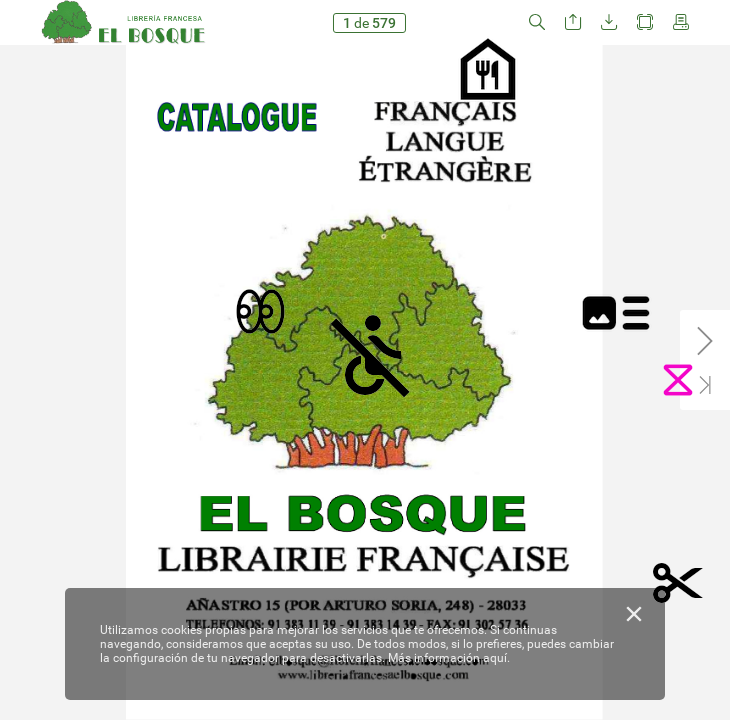 The width and height of the screenshot is (730, 720). I want to click on find nearby food banks or food assistance locations, so click(488, 69).